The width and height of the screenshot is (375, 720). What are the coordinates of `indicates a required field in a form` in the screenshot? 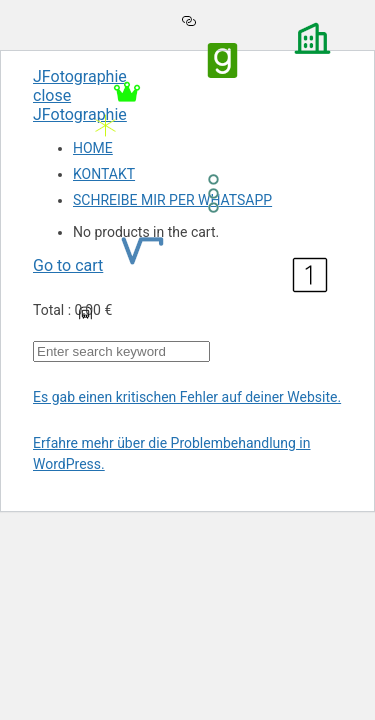 It's located at (105, 125).